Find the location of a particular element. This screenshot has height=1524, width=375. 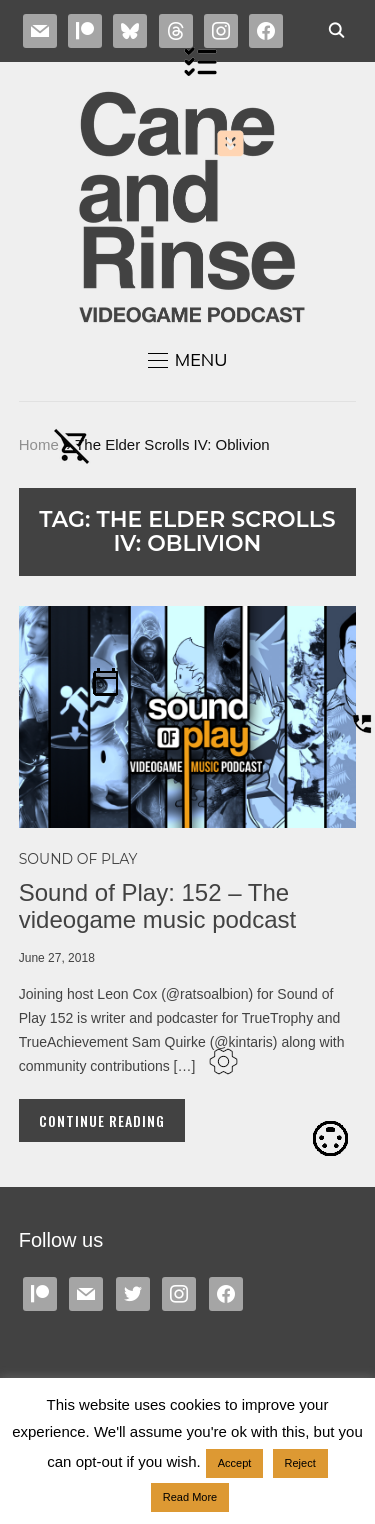

access voicemail or phone messages is located at coordinates (362, 724).